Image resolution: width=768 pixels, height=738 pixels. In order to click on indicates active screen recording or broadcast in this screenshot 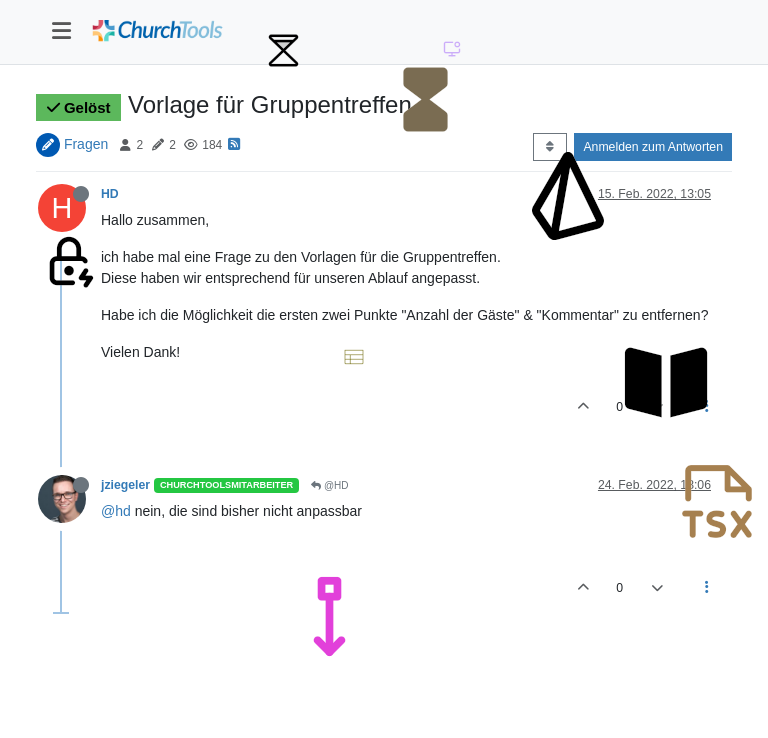, I will do `click(452, 49)`.